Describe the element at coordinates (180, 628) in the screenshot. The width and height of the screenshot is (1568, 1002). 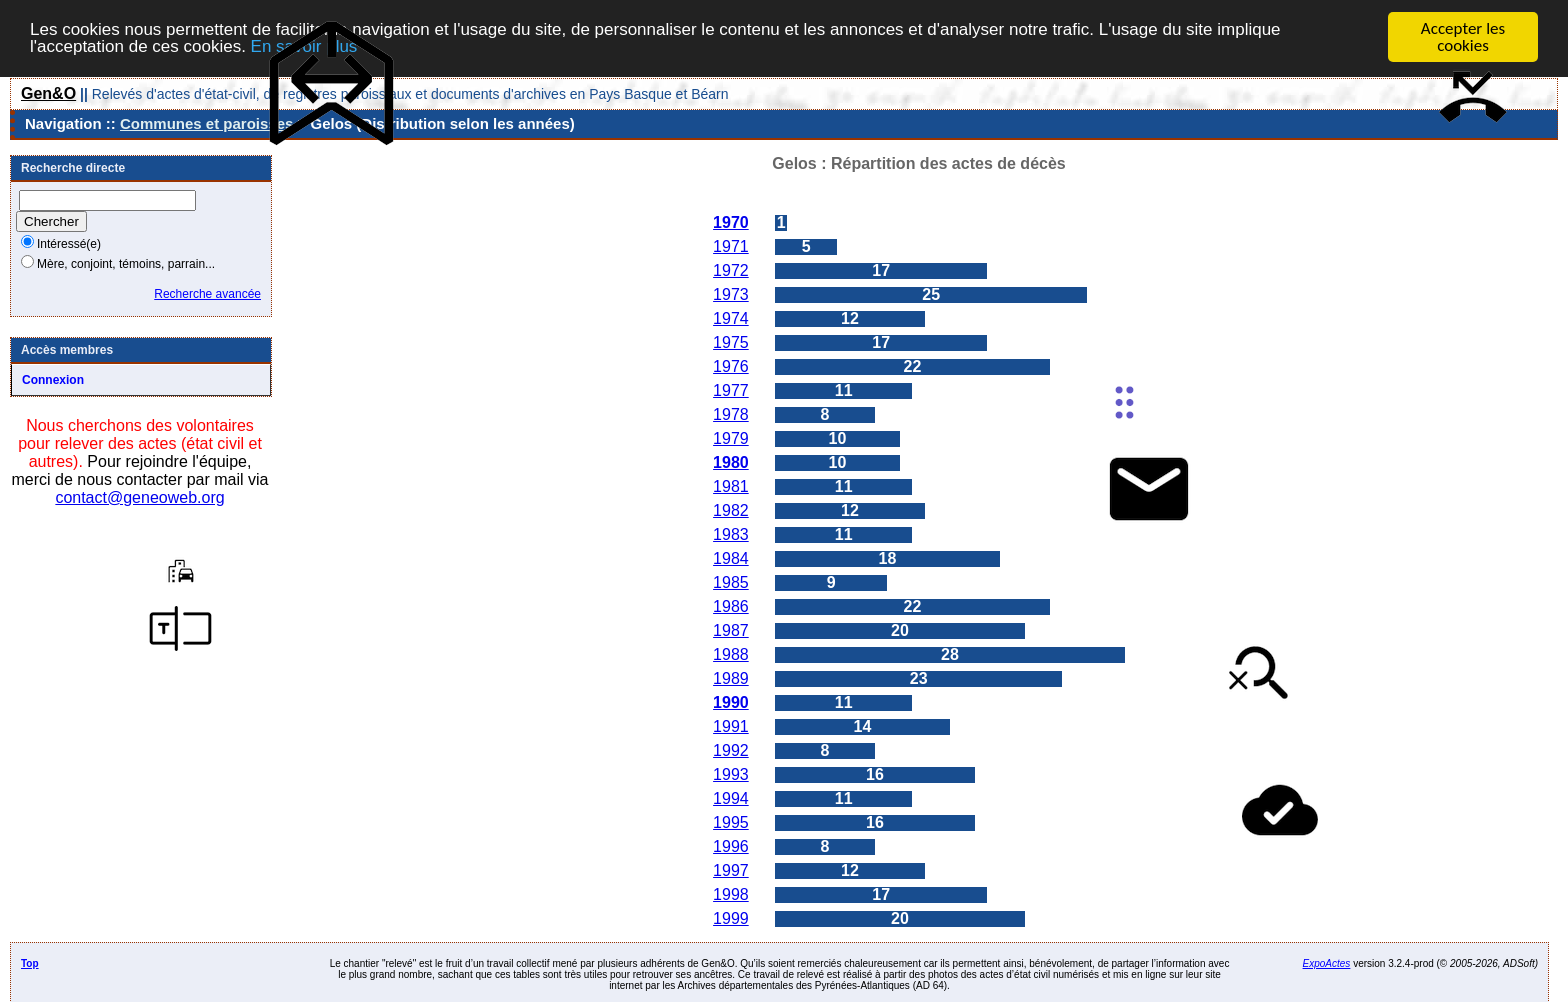
I see `enter or edit text in a text field` at that location.